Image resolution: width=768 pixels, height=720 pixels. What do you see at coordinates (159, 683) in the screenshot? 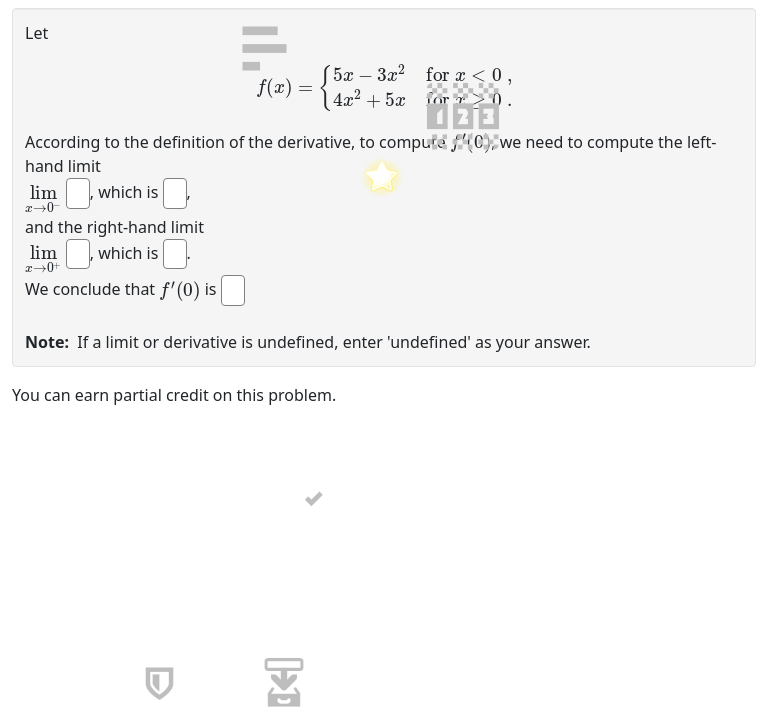
I see `indicates medium security level` at bounding box center [159, 683].